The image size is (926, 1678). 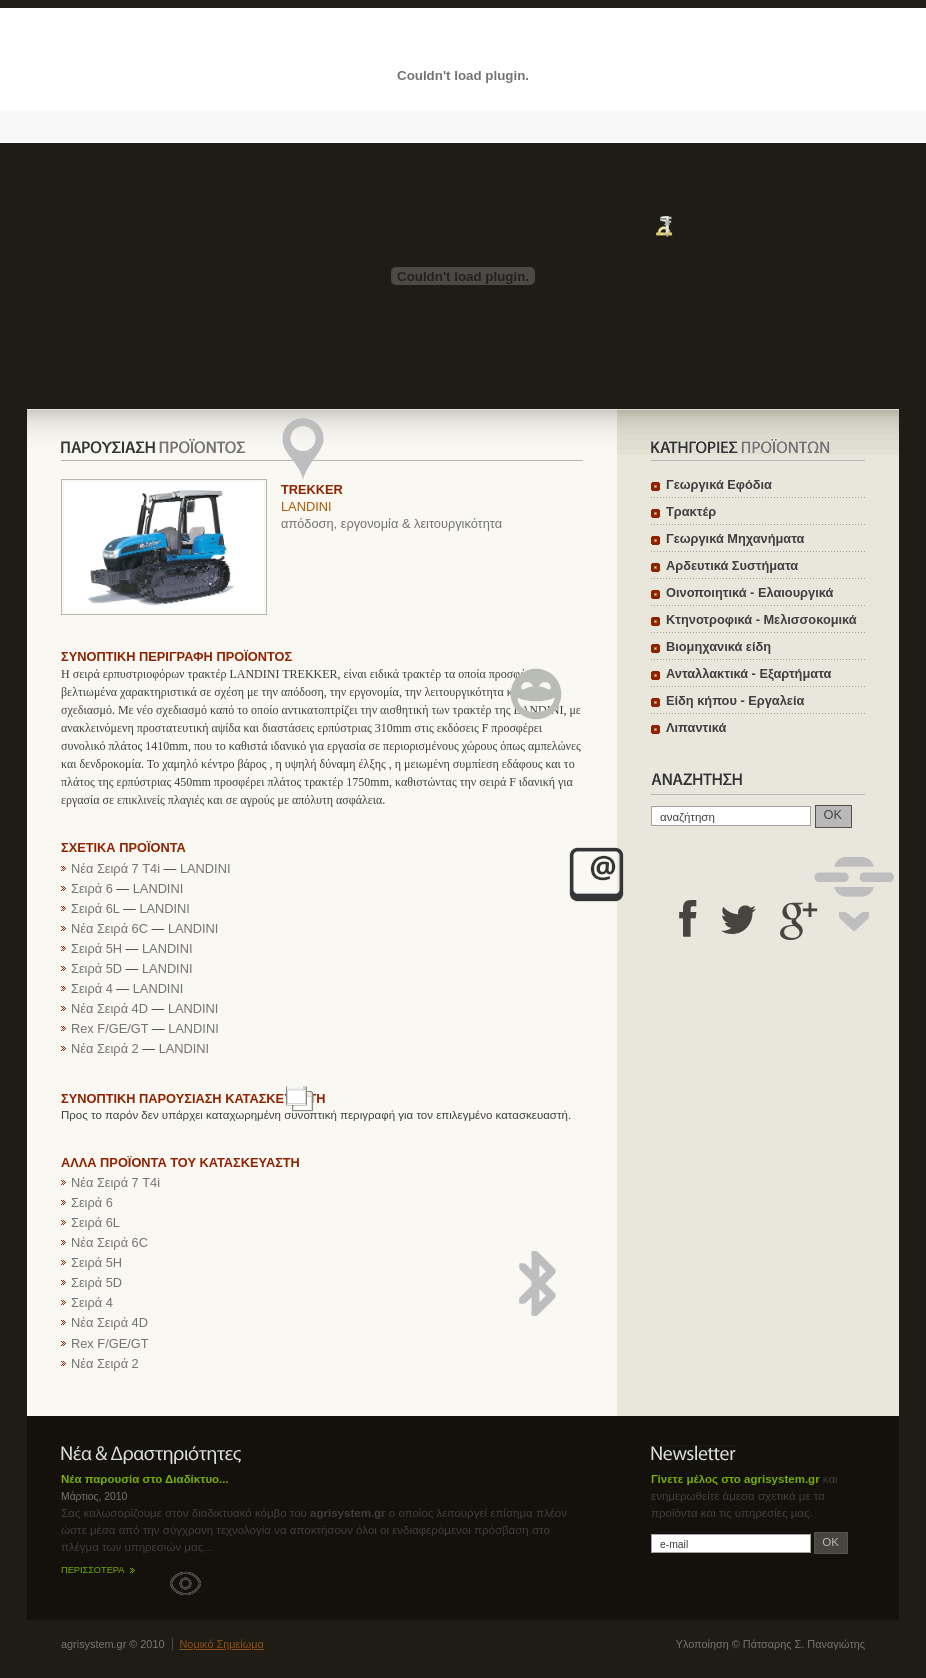 What do you see at coordinates (664, 226) in the screenshot?
I see `open engineering applications` at bounding box center [664, 226].